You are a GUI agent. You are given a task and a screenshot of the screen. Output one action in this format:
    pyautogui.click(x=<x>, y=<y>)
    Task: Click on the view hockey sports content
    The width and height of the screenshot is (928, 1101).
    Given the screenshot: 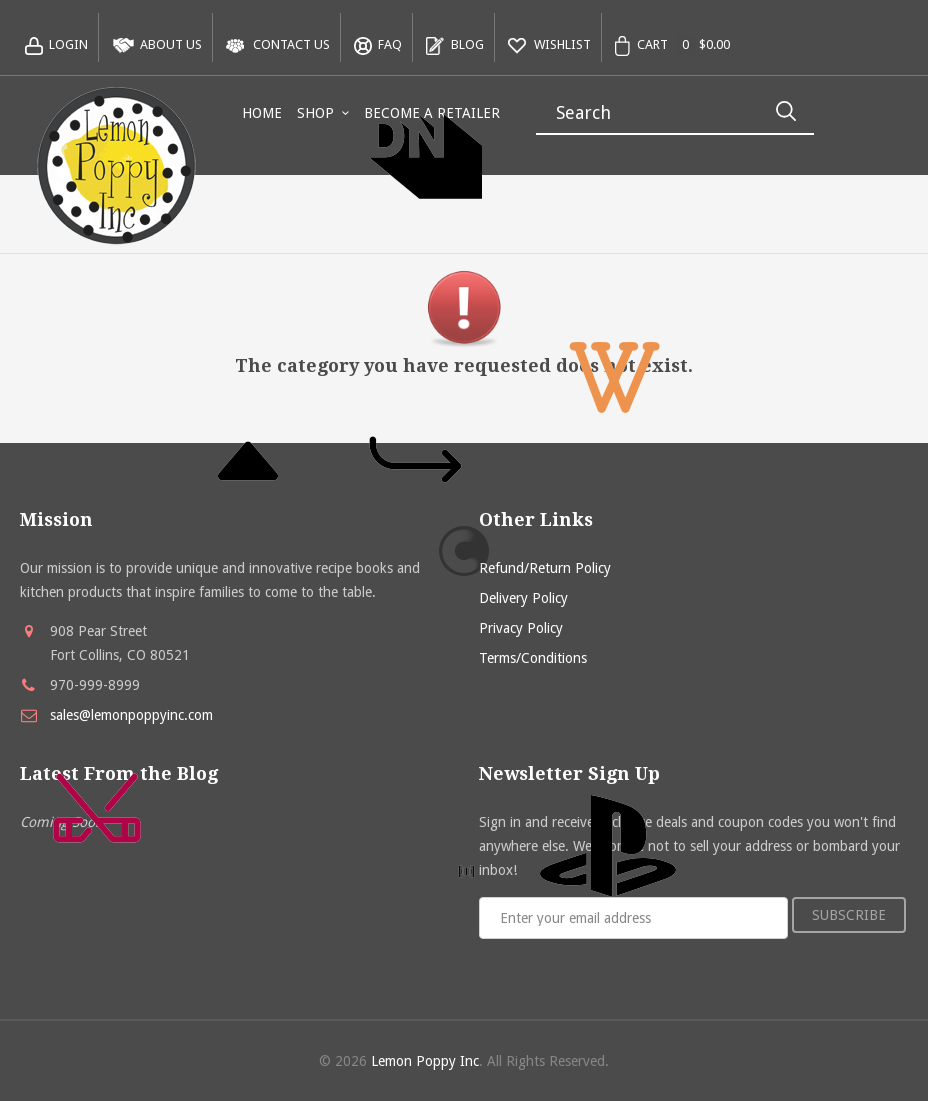 What is the action you would take?
    pyautogui.click(x=97, y=808)
    